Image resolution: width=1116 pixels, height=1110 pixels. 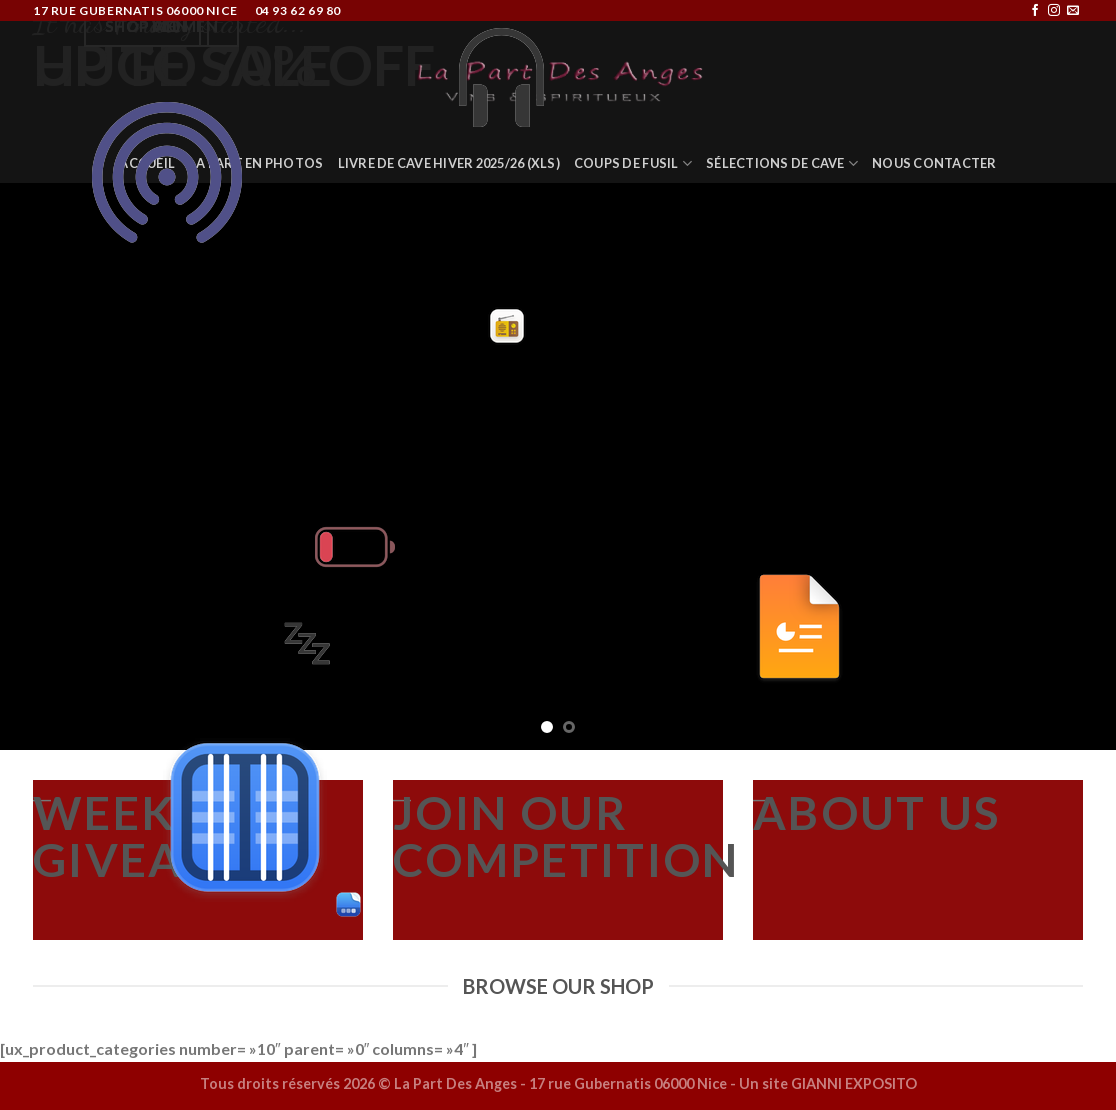 What do you see at coordinates (799, 628) in the screenshot?
I see `an opendocument presentation template file` at bounding box center [799, 628].